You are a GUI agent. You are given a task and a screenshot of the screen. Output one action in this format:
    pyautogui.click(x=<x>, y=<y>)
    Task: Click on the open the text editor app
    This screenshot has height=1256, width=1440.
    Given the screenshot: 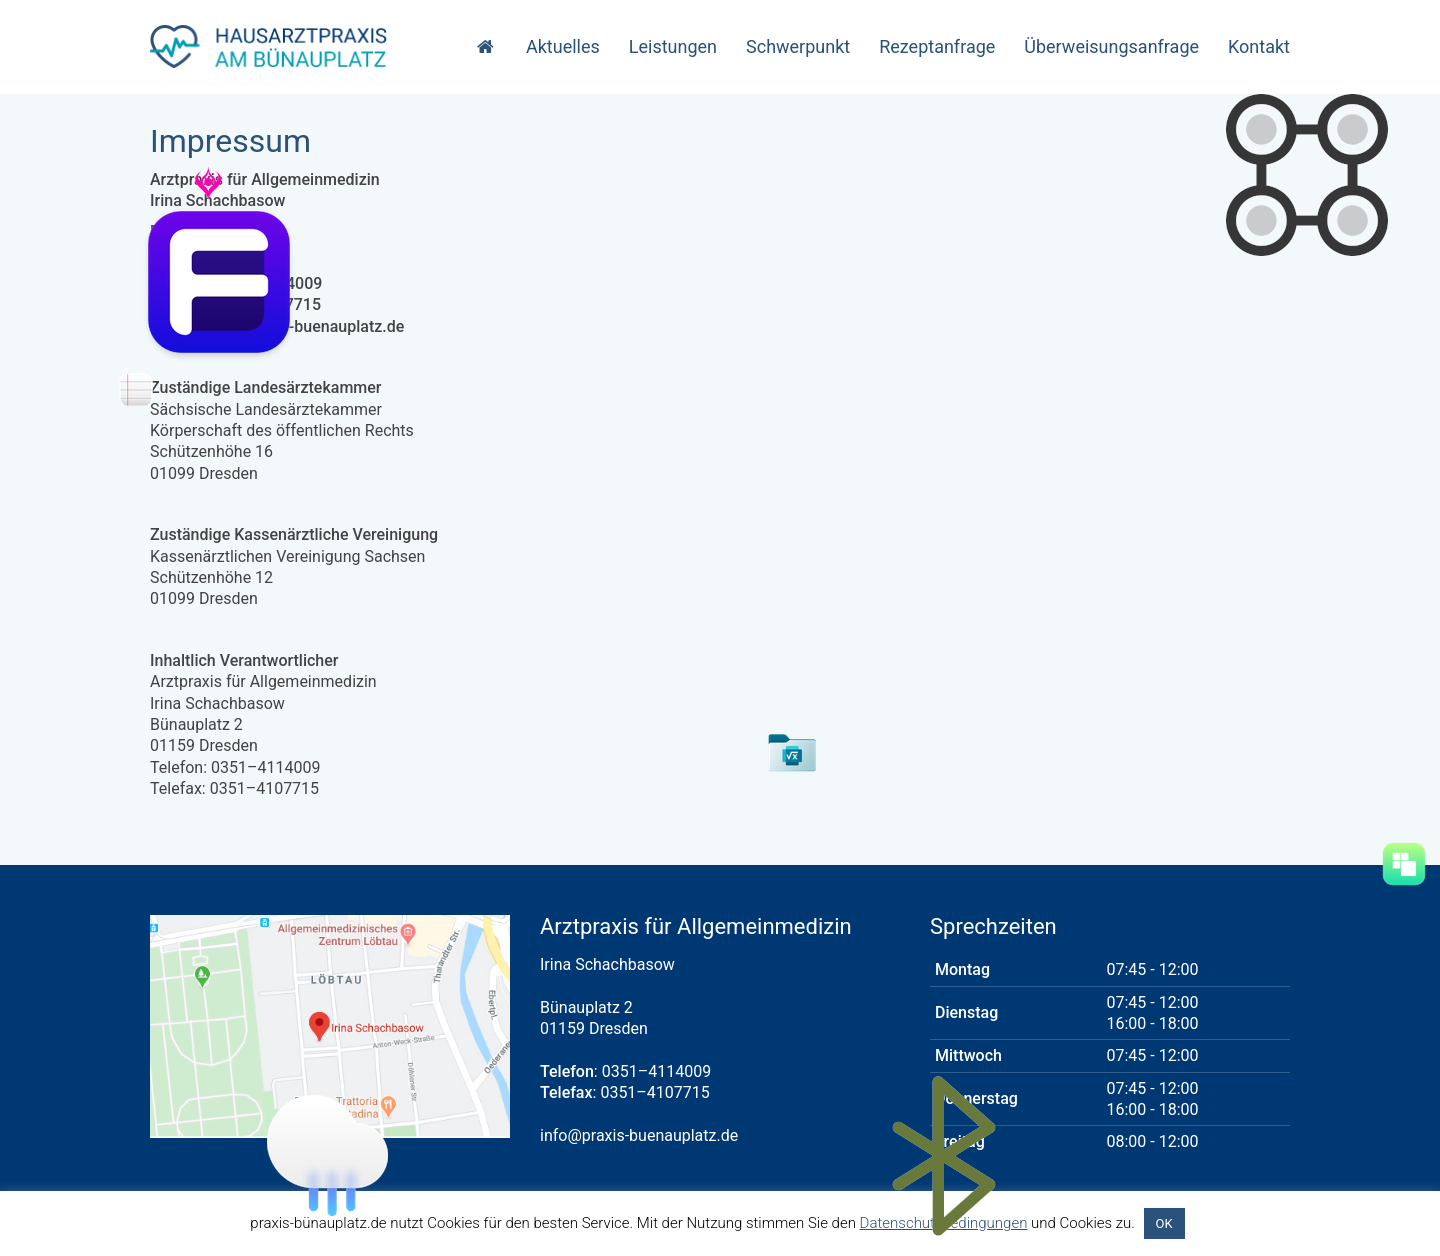 What is the action you would take?
    pyautogui.click(x=136, y=390)
    